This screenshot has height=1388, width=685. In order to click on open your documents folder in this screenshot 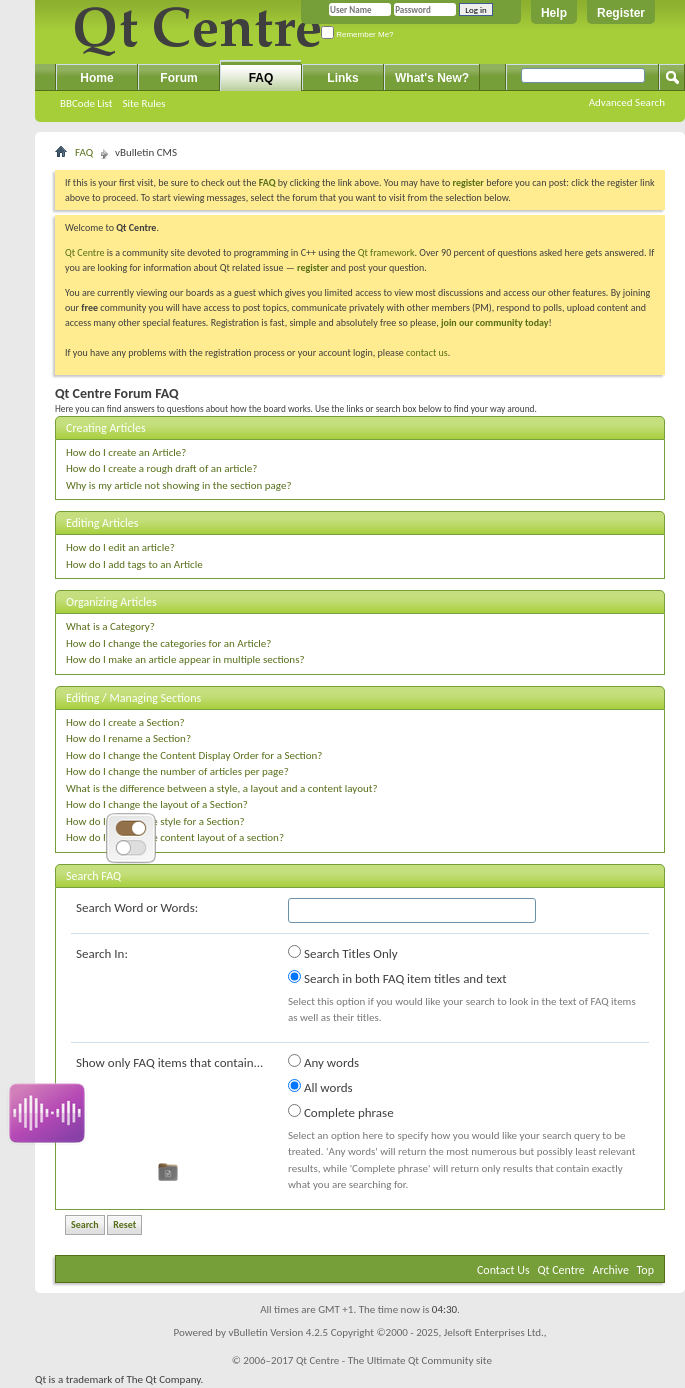, I will do `click(168, 1172)`.